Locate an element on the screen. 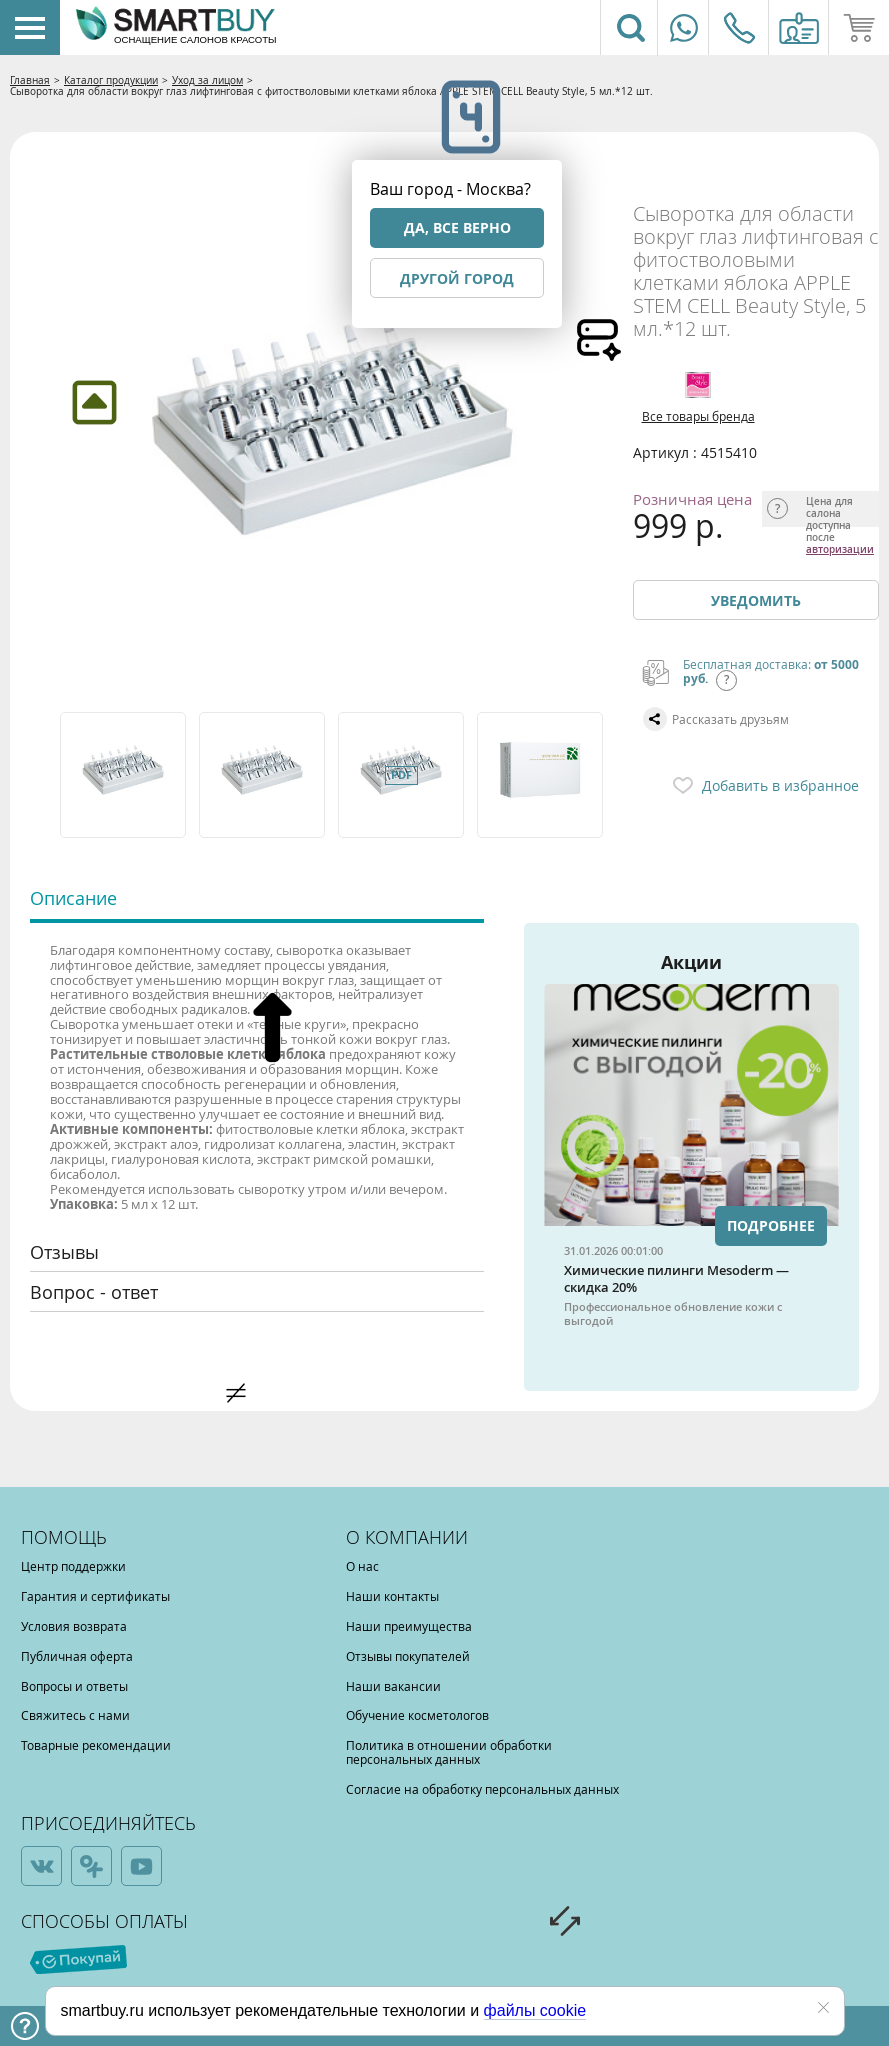  expand or collapse a section upward is located at coordinates (94, 402).